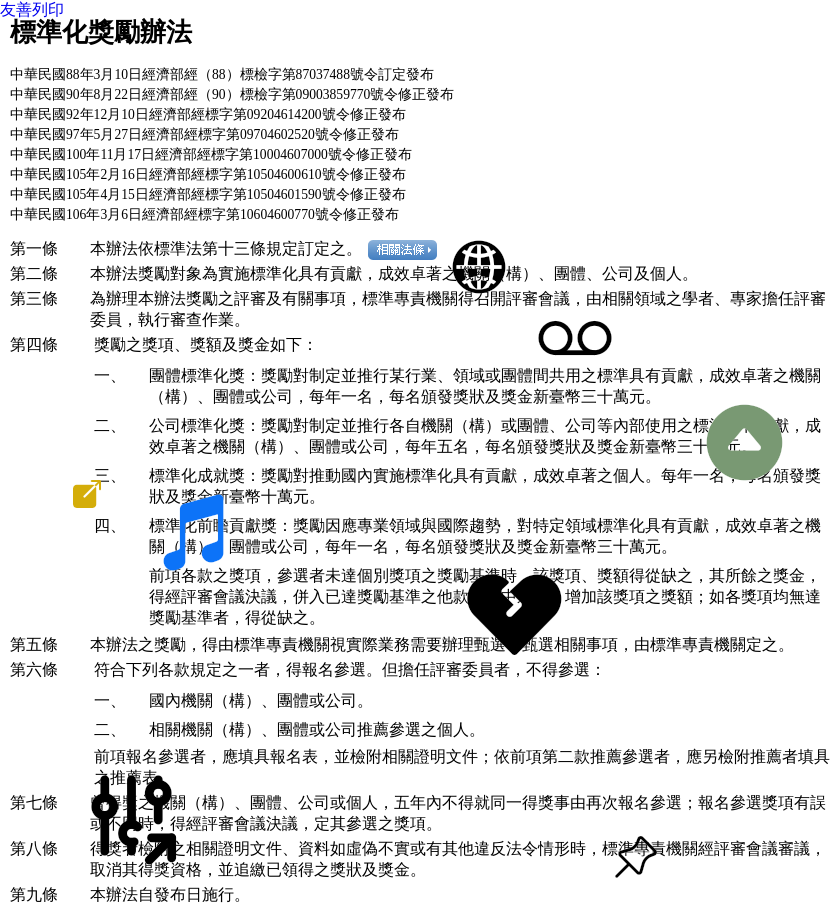  What do you see at coordinates (479, 267) in the screenshot?
I see `access website or browse the web` at bounding box center [479, 267].